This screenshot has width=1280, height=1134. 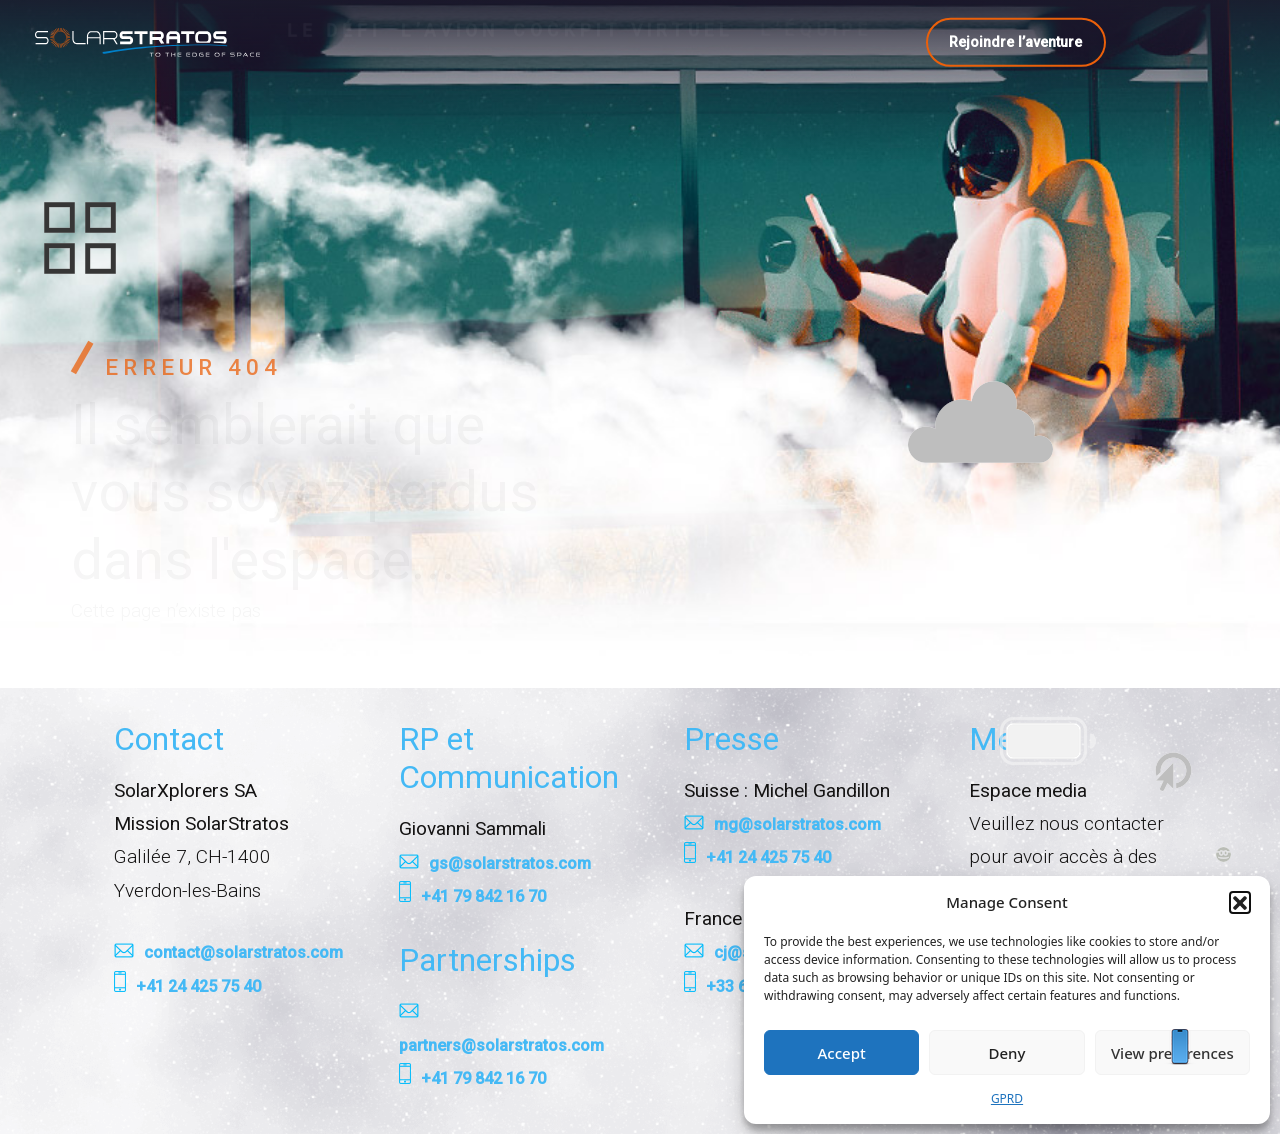 I want to click on open web browser, so click(x=1173, y=770).